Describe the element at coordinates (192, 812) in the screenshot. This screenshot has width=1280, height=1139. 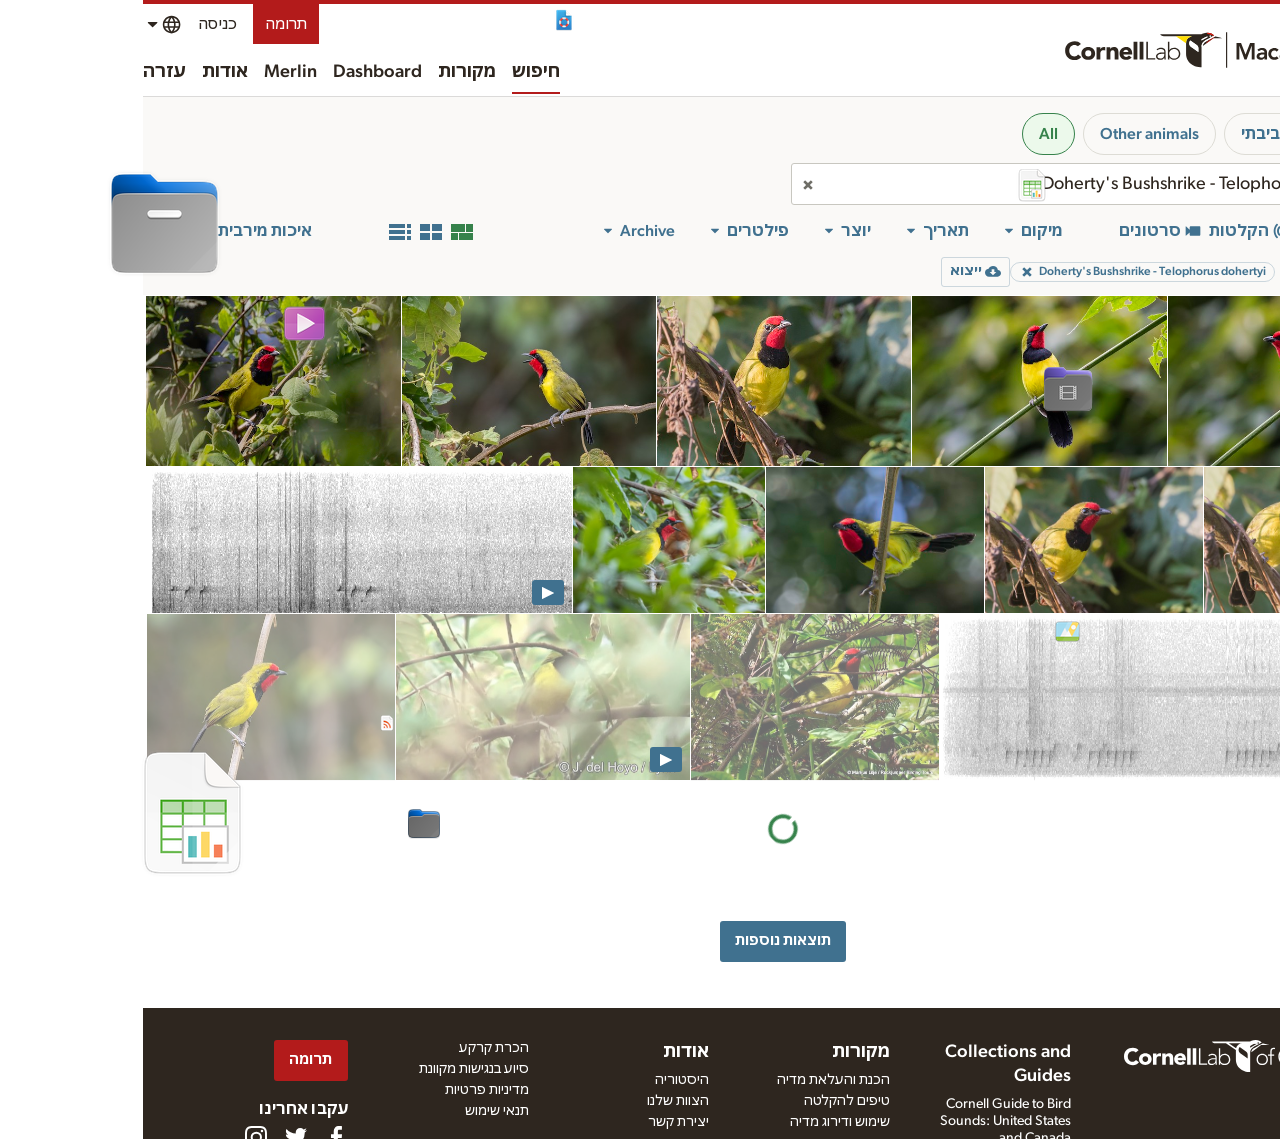
I see `open a spreadsheet file` at that location.